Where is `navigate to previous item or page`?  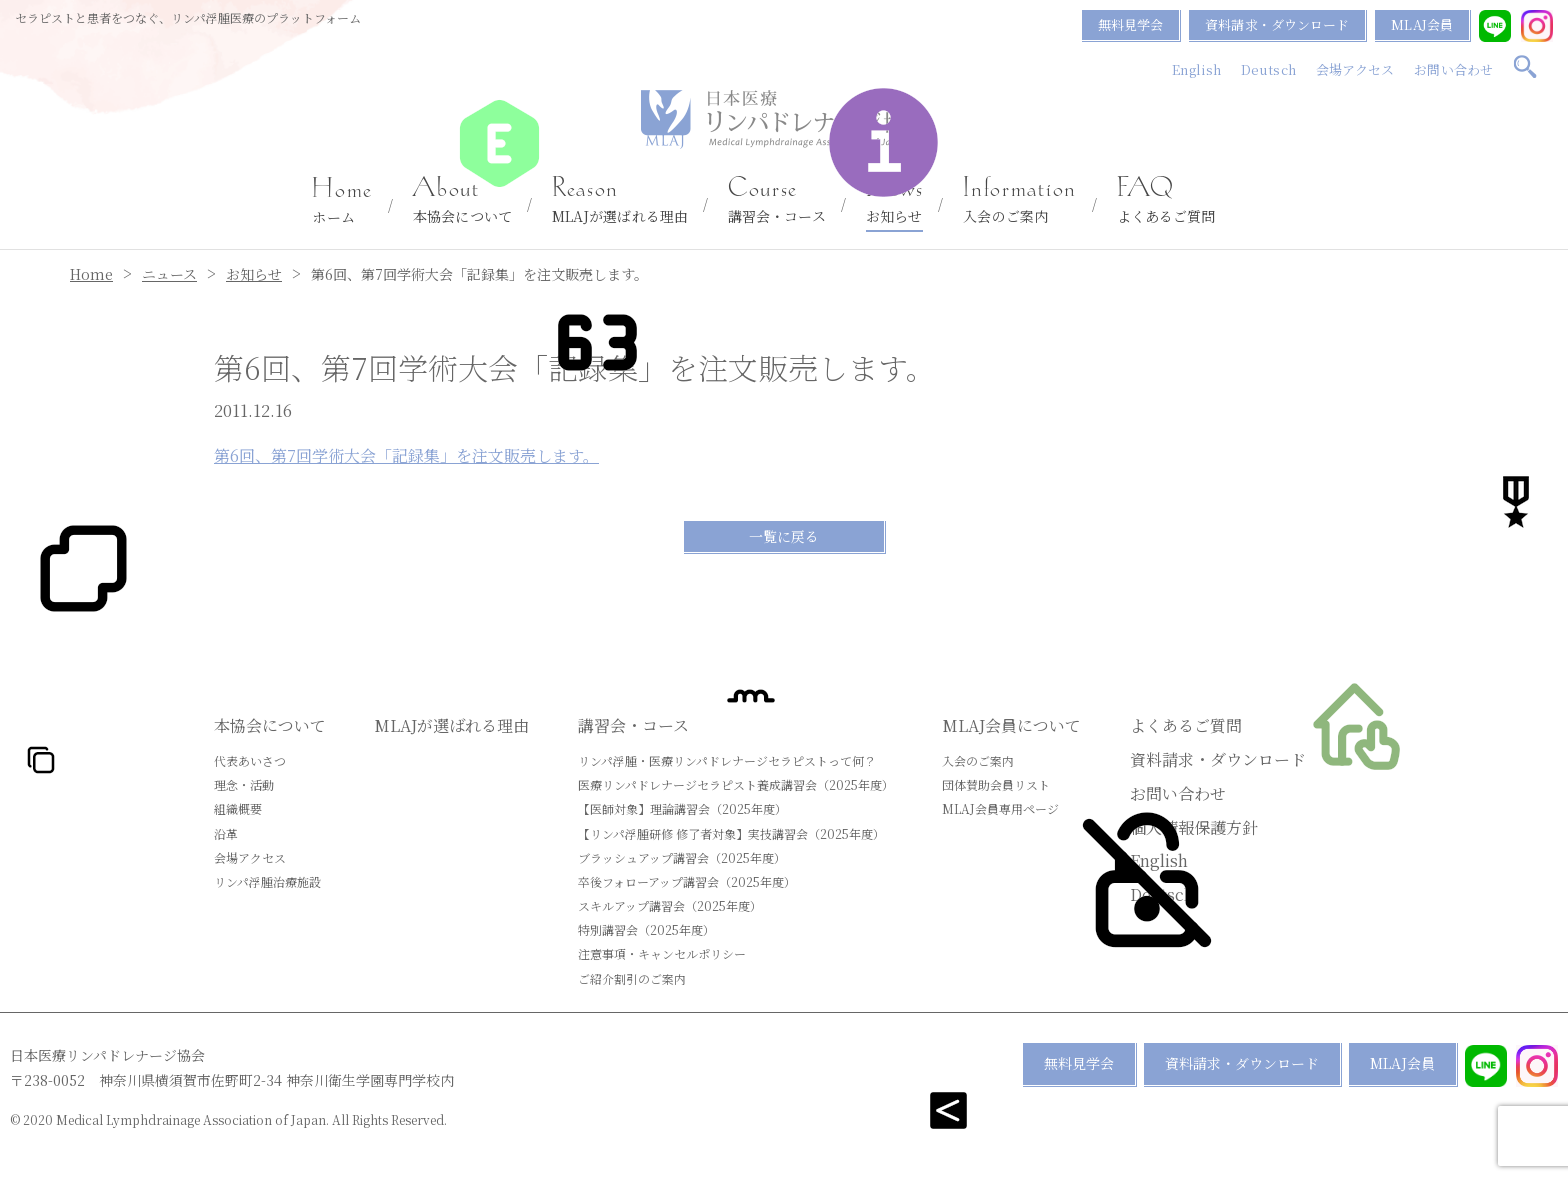
navigate to previous item or page is located at coordinates (948, 1110).